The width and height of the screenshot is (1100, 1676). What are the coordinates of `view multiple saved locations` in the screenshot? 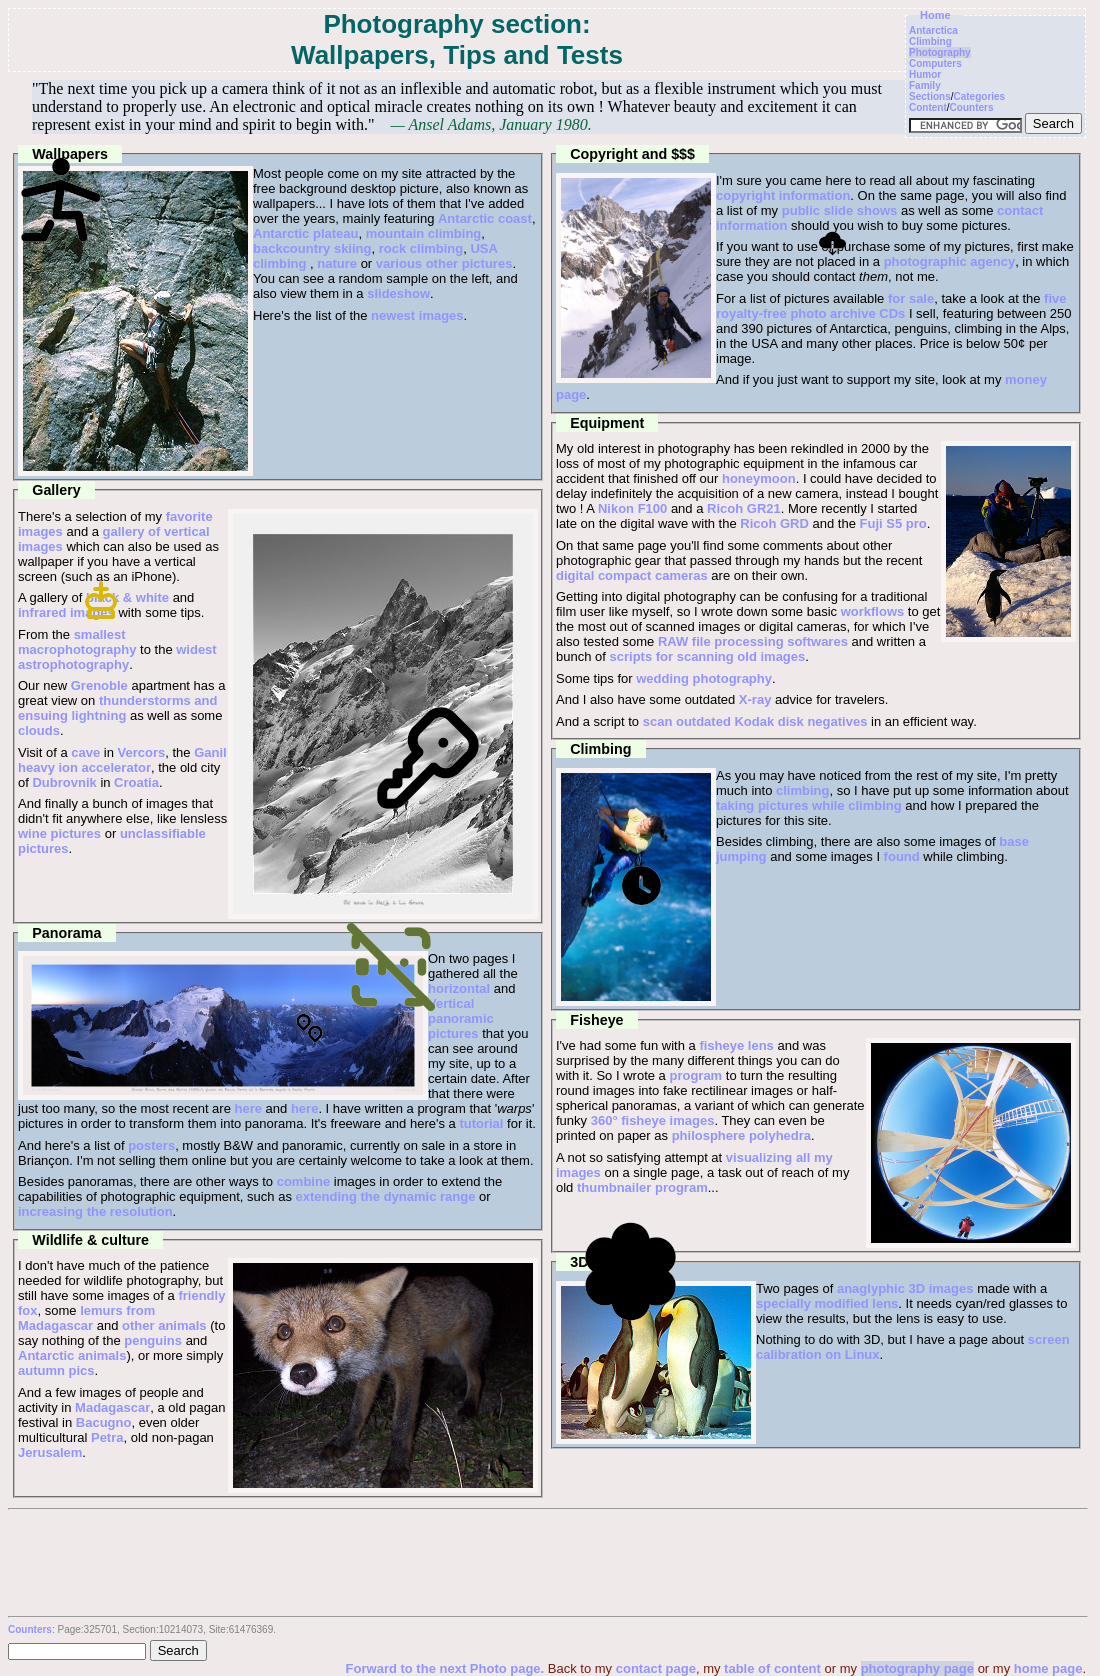 It's located at (309, 1028).